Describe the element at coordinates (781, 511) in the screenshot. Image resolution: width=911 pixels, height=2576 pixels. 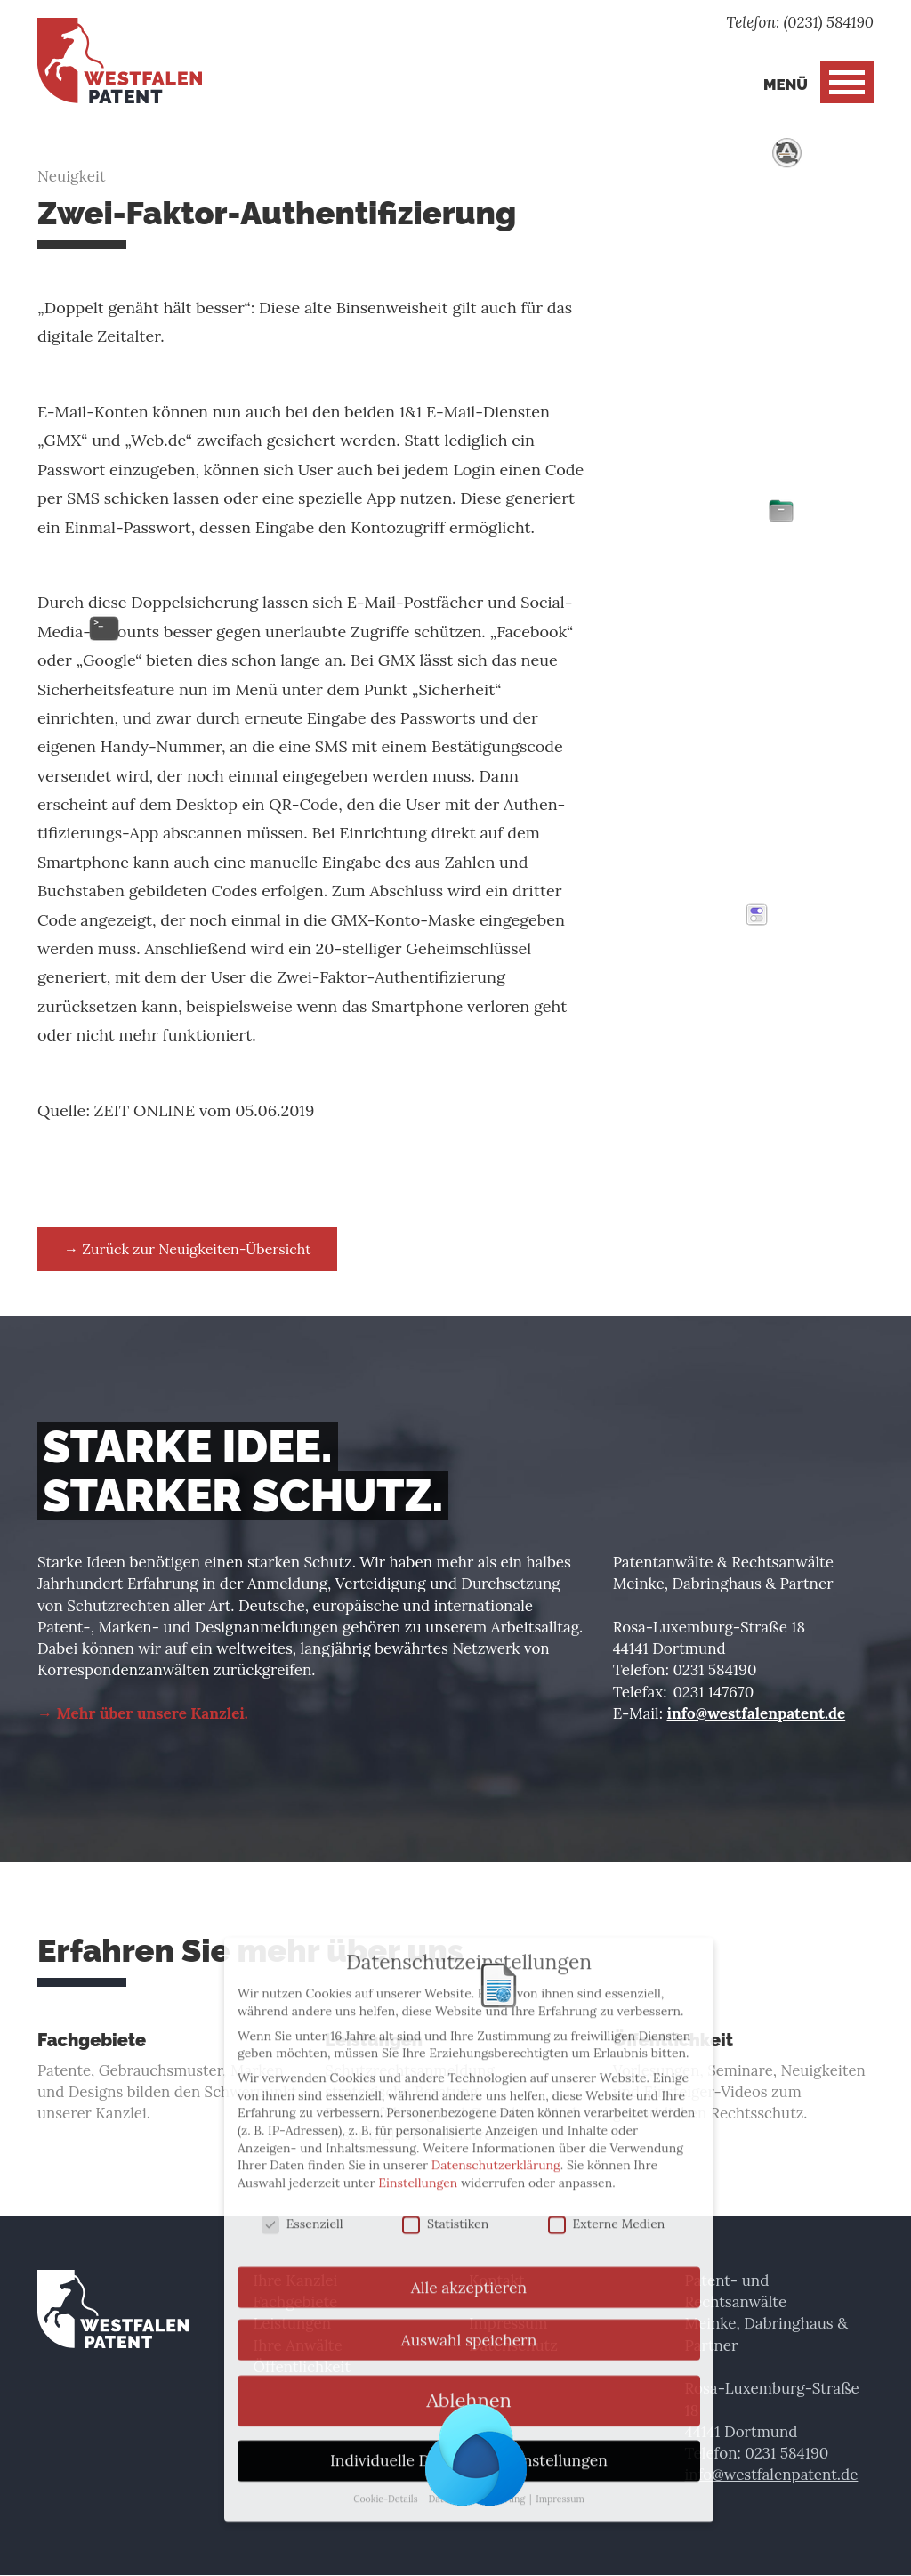
I see `open the file manager` at that location.